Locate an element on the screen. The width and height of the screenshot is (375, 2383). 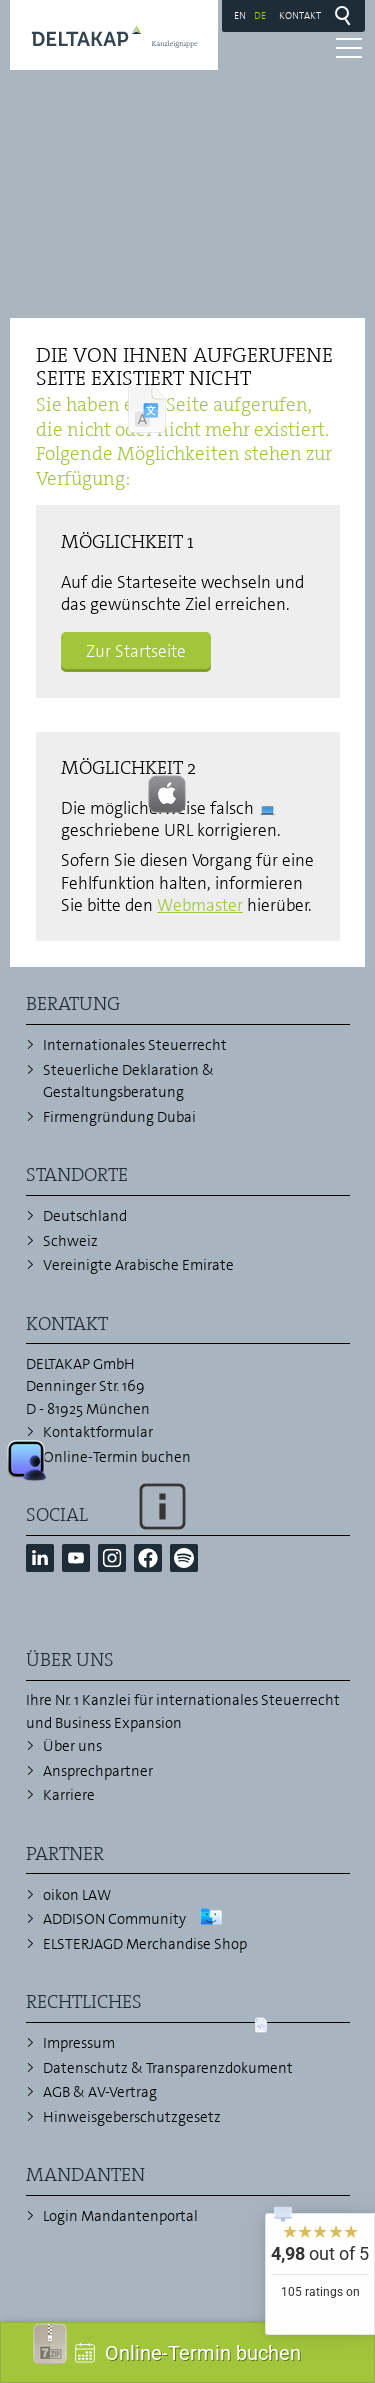
indicates a blue iMac device in your system is located at coordinates (283, 2214).